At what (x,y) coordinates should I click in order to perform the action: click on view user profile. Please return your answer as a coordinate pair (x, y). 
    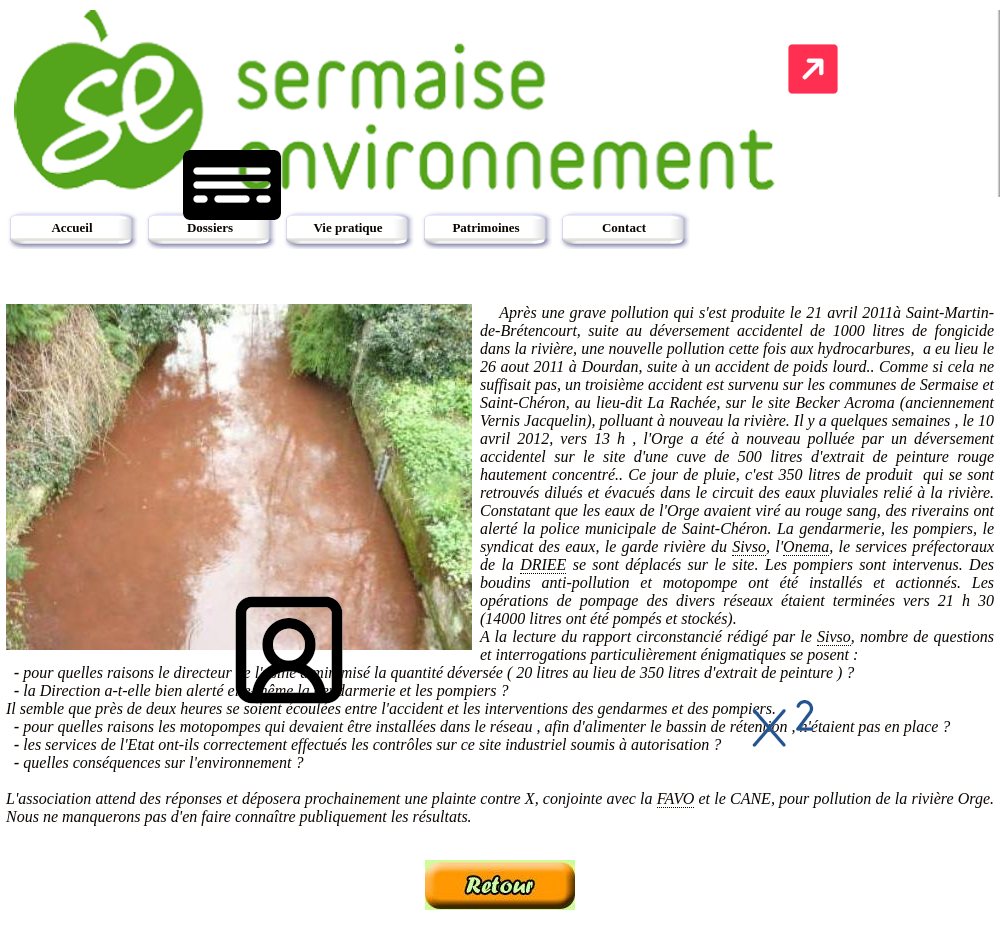
    Looking at the image, I should click on (289, 650).